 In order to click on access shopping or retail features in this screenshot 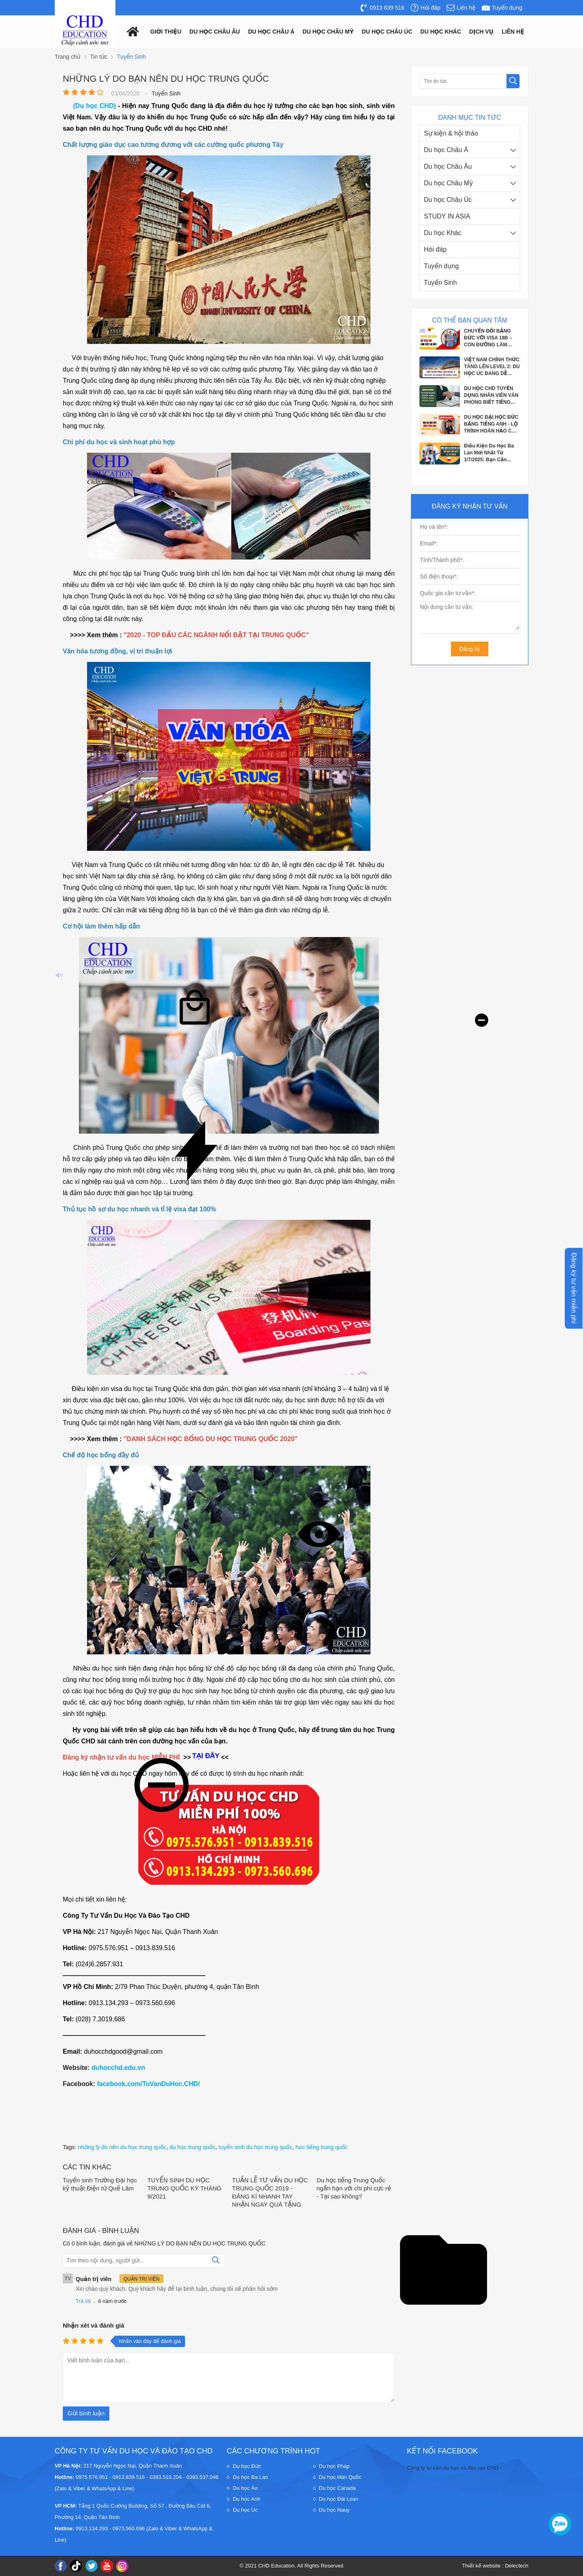, I will do `click(195, 1008)`.